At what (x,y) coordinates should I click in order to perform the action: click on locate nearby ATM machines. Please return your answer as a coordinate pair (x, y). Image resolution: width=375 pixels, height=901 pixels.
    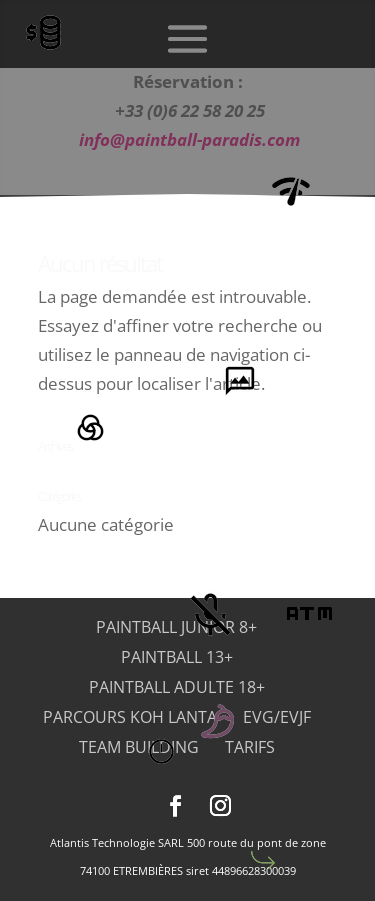
    Looking at the image, I should click on (309, 613).